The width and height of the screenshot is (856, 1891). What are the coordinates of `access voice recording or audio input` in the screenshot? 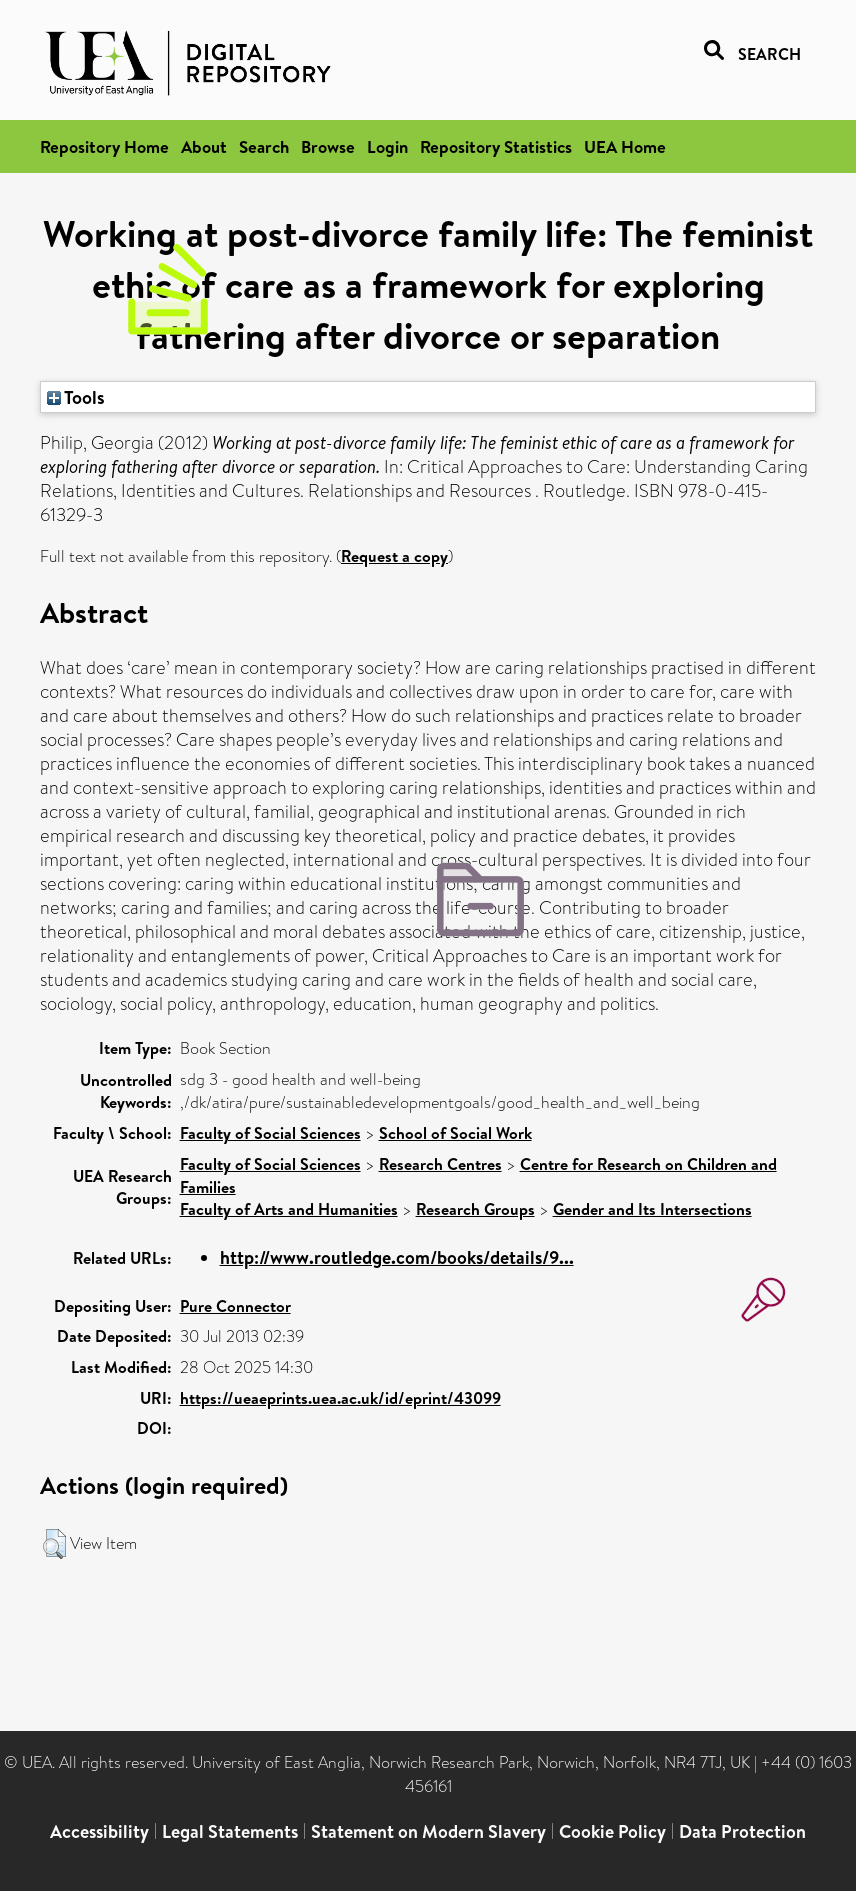 It's located at (762, 1300).